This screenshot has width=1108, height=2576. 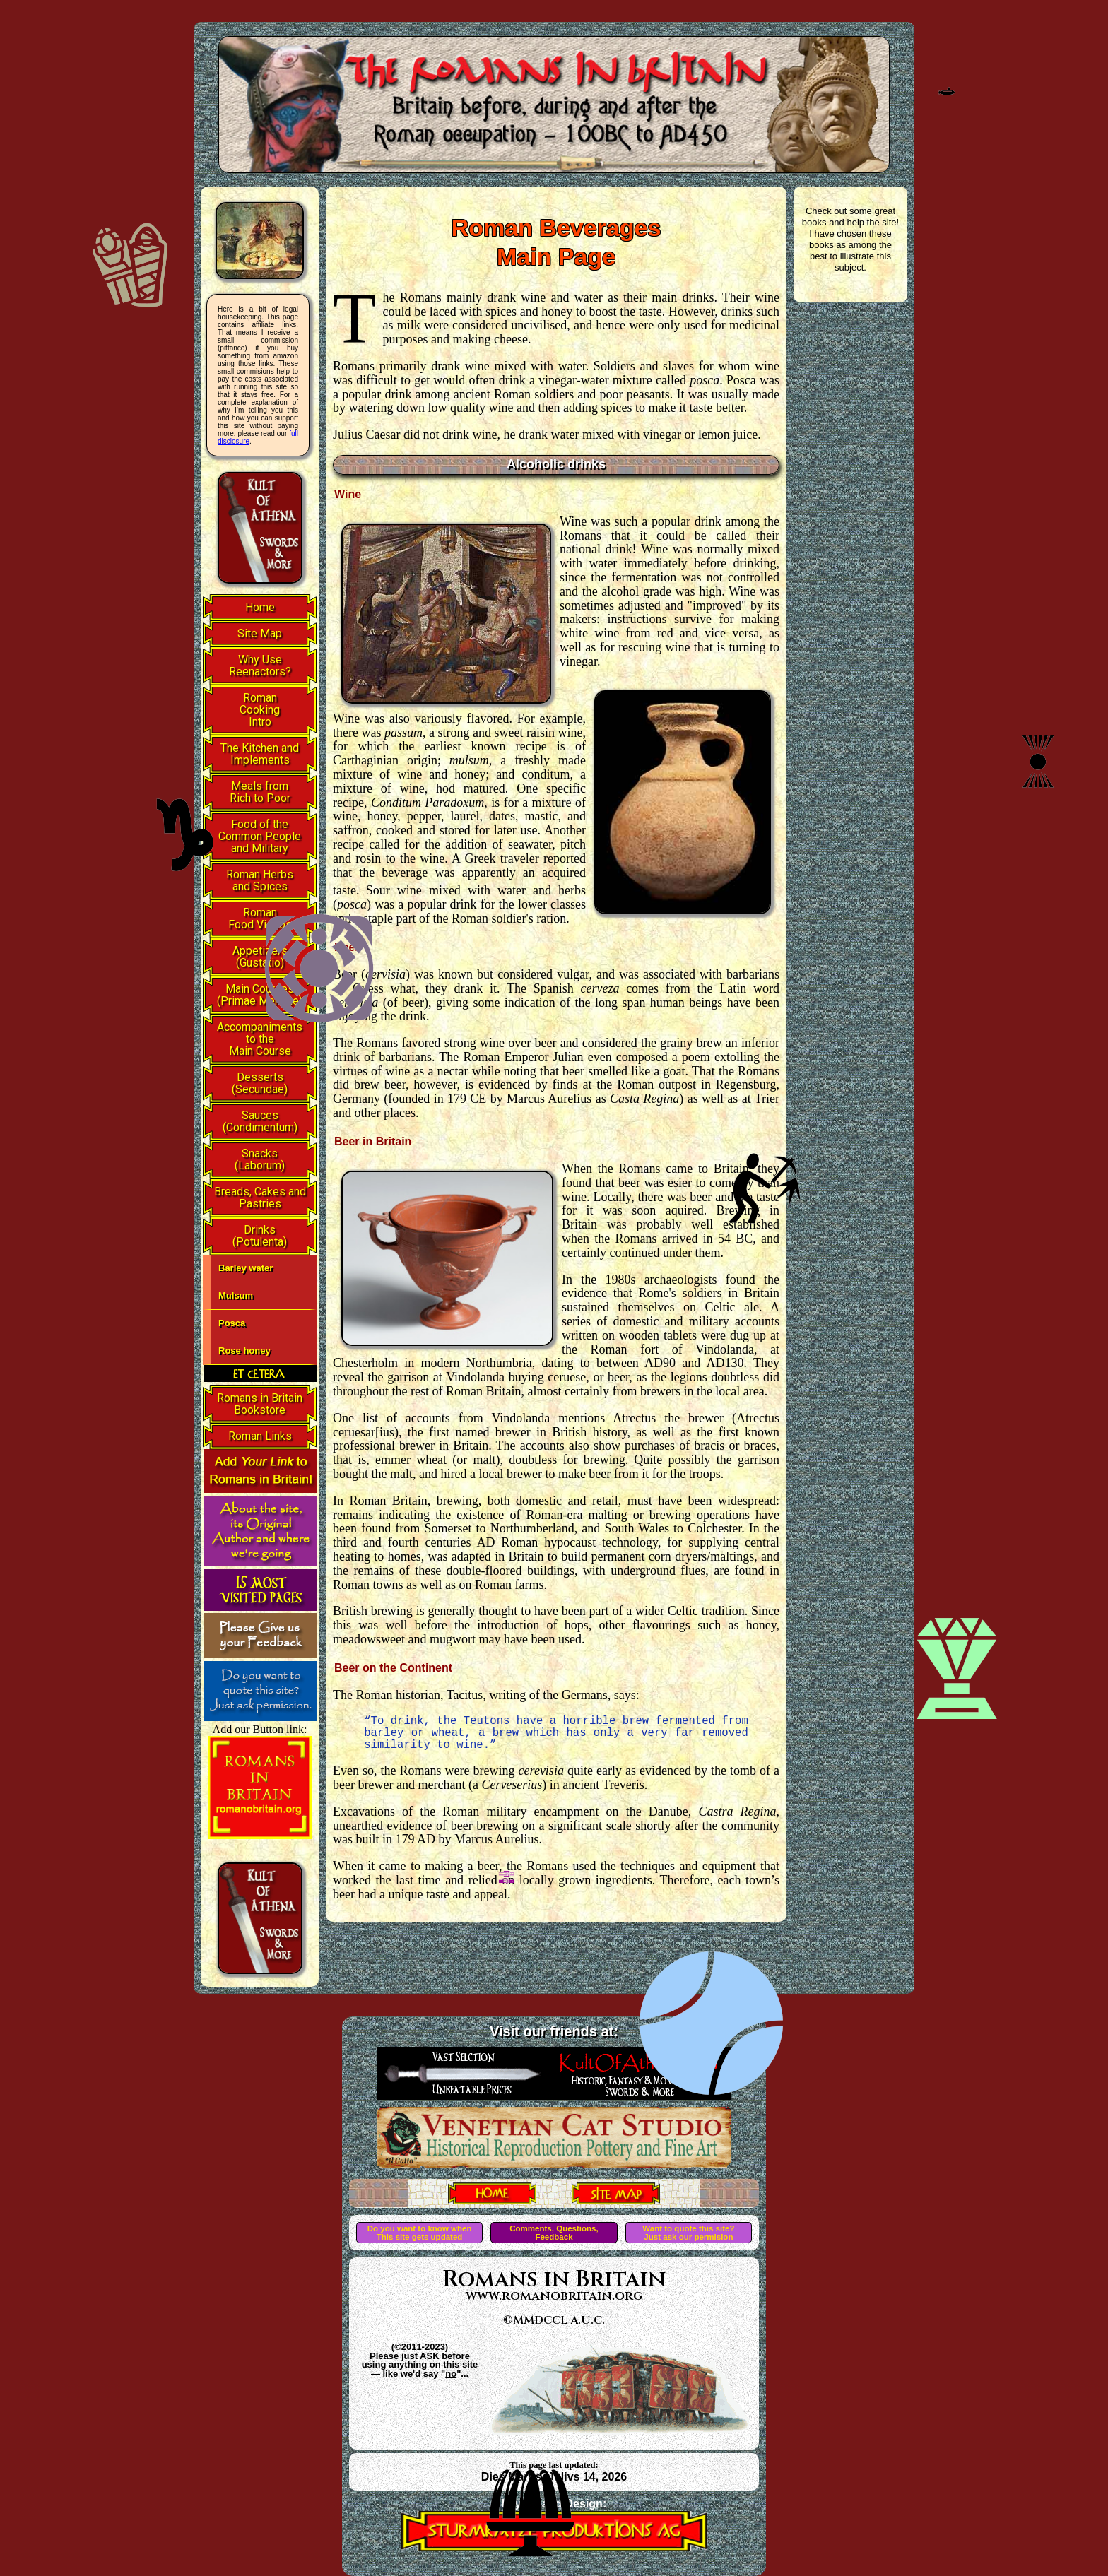 I want to click on access tennis or sports-related features, so click(x=711, y=2023).